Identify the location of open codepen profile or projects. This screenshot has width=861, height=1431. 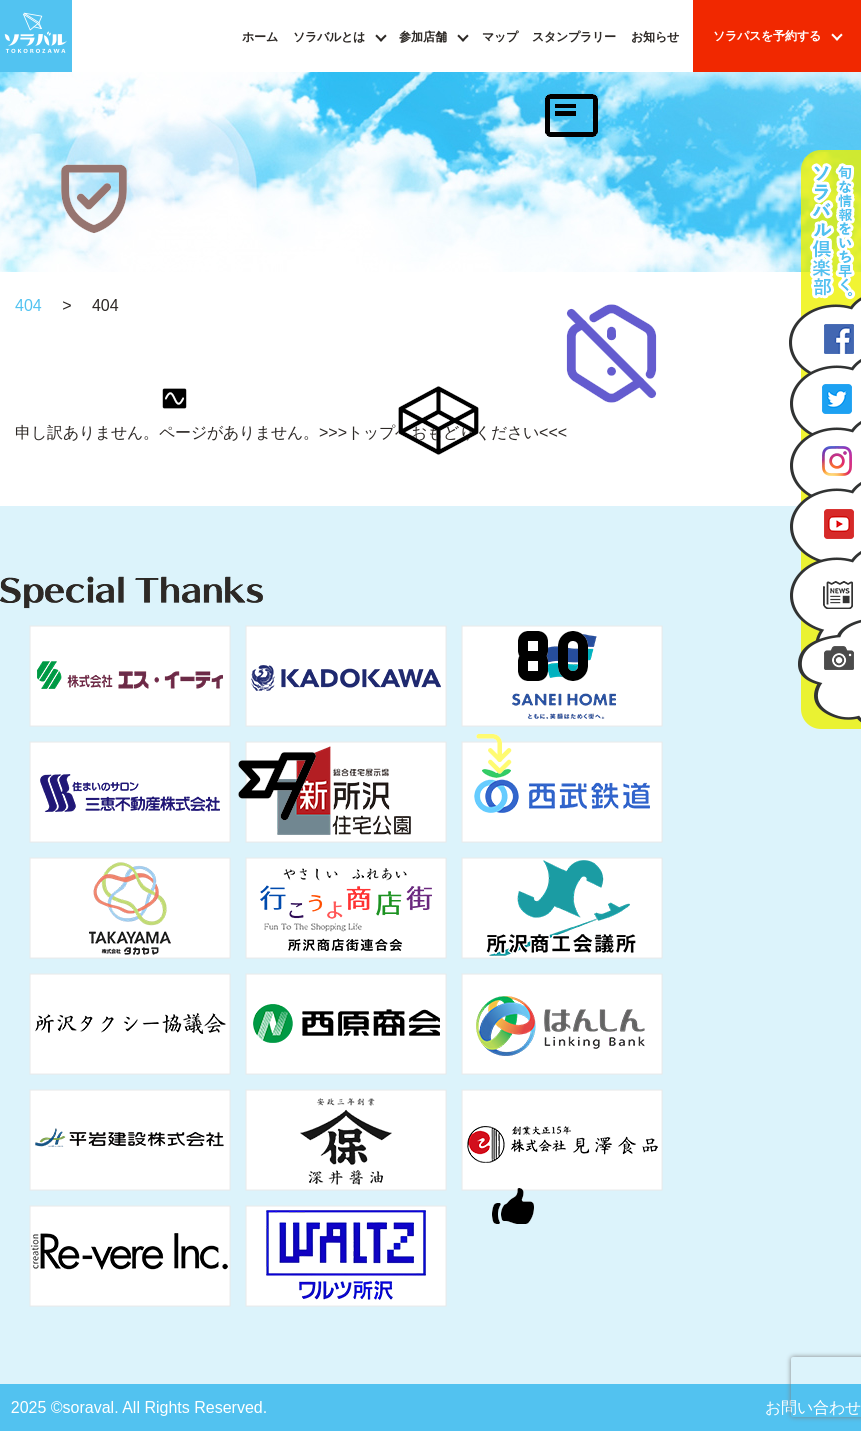
(438, 420).